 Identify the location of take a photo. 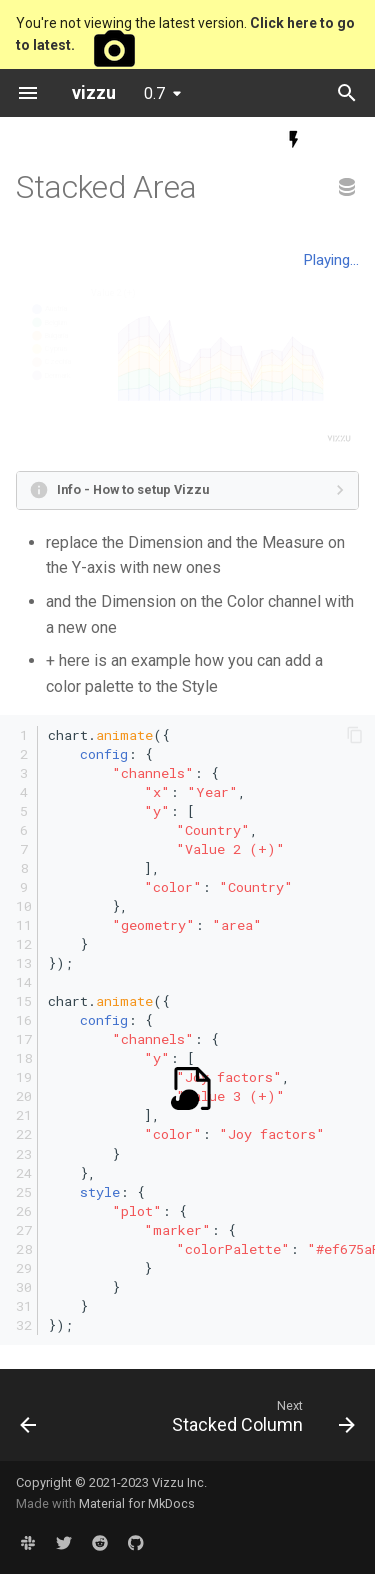
(114, 50).